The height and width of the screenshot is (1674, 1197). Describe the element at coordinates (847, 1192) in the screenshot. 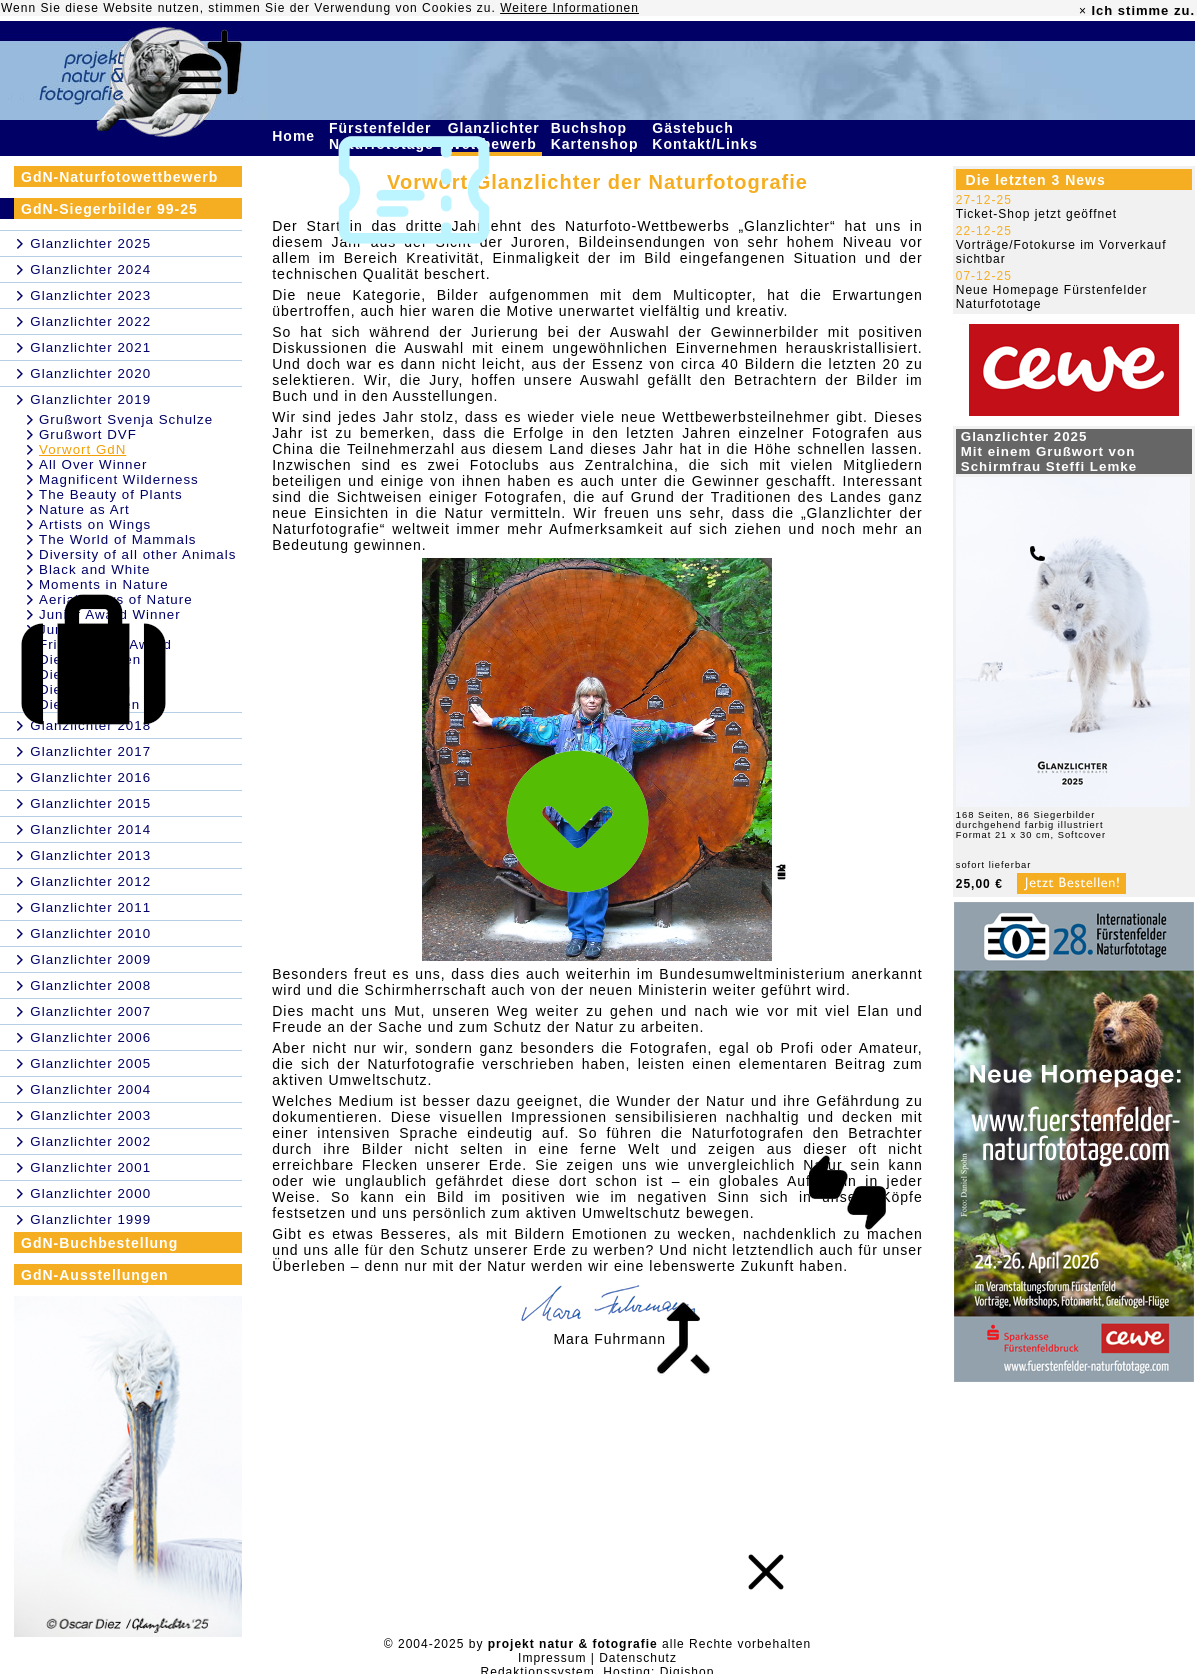

I see `rate or provide feedback` at that location.